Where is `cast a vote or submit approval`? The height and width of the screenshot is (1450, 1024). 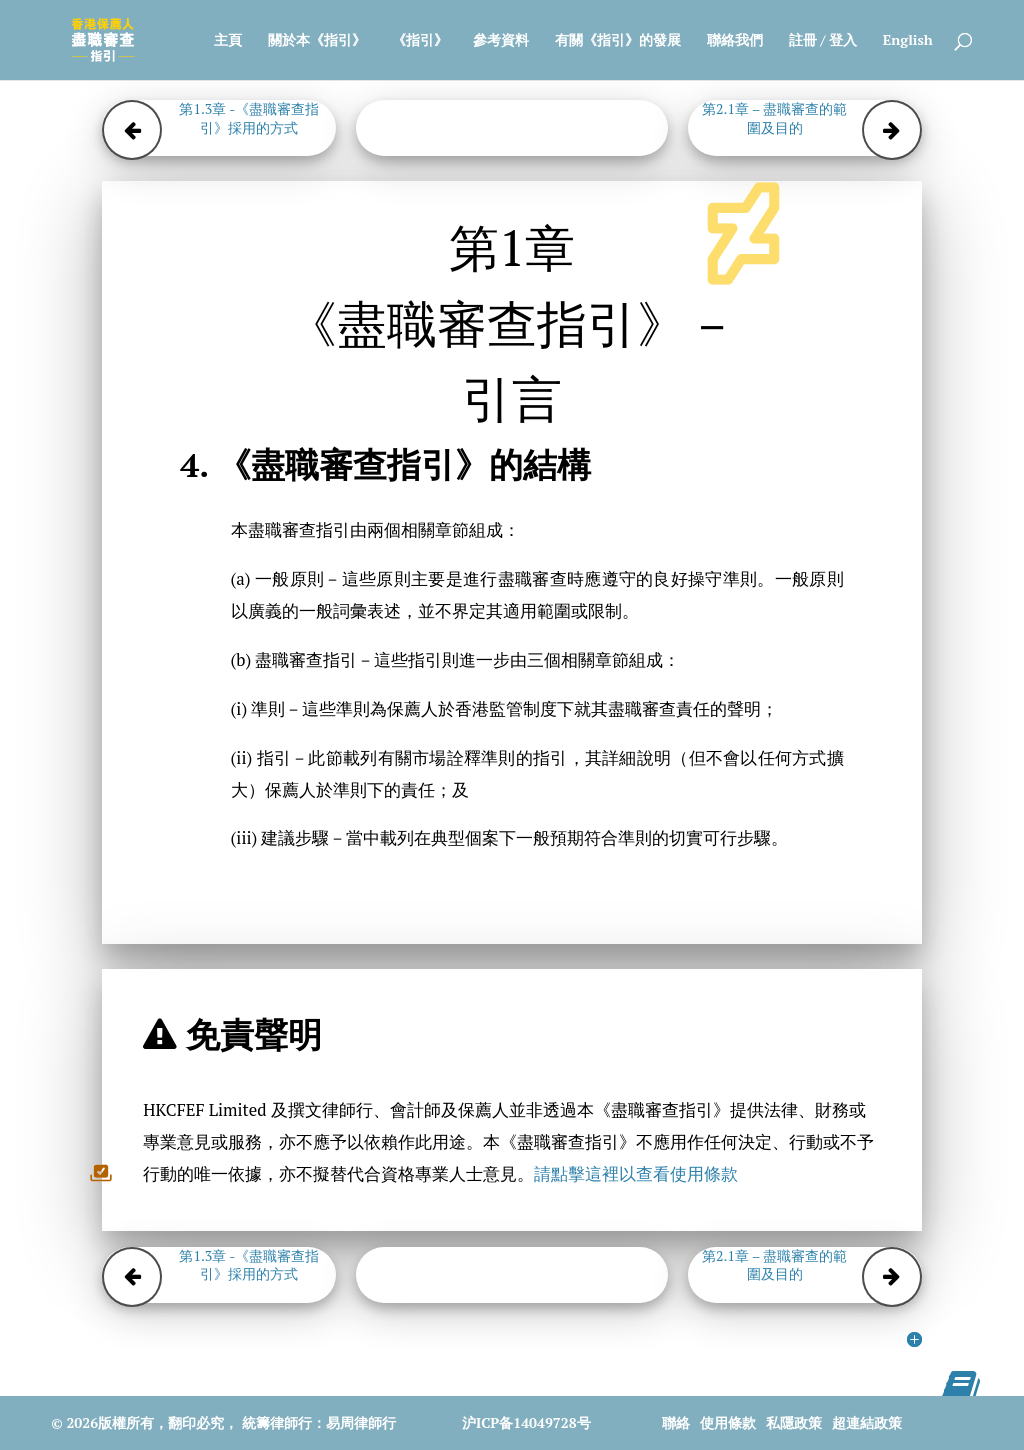 cast a vote or submit approval is located at coordinates (101, 1173).